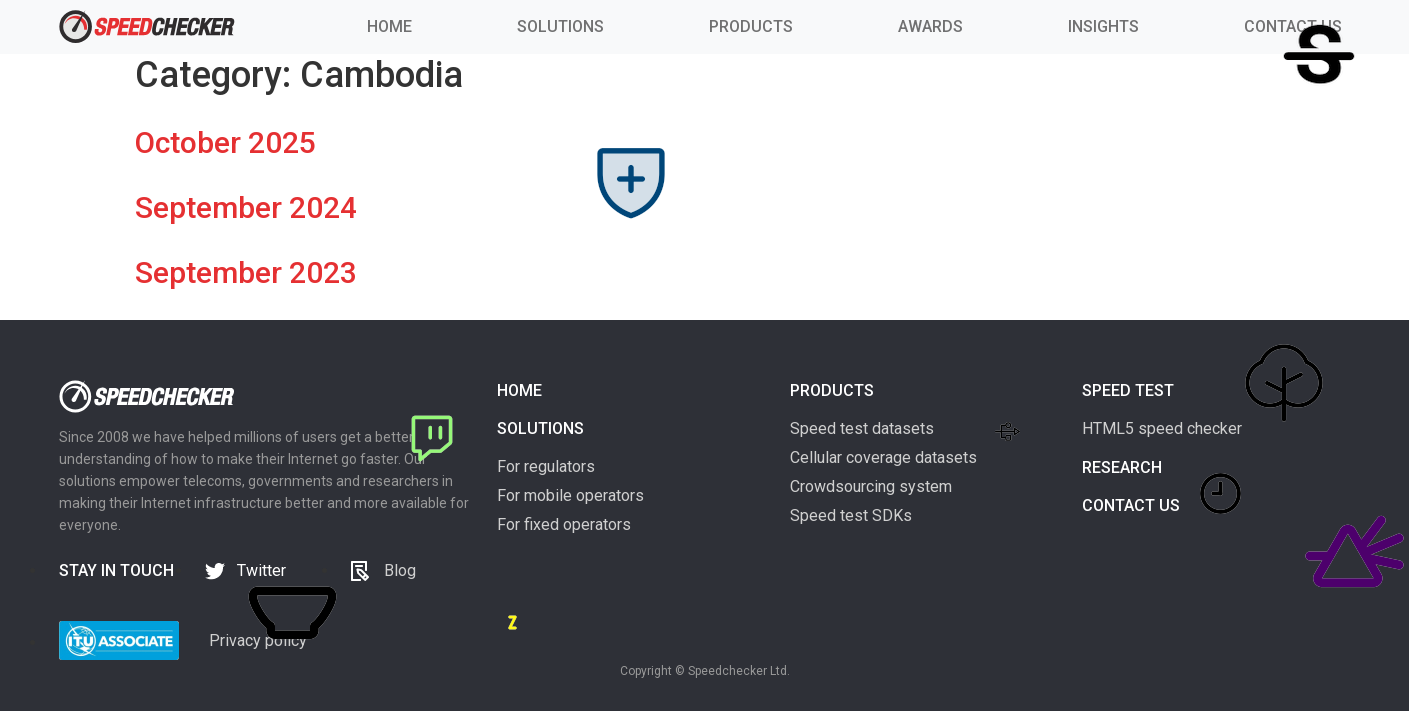 This screenshot has height=720, width=1409. What do you see at coordinates (631, 179) in the screenshot?
I see `add new security protection` at bounding box center [631, 179].